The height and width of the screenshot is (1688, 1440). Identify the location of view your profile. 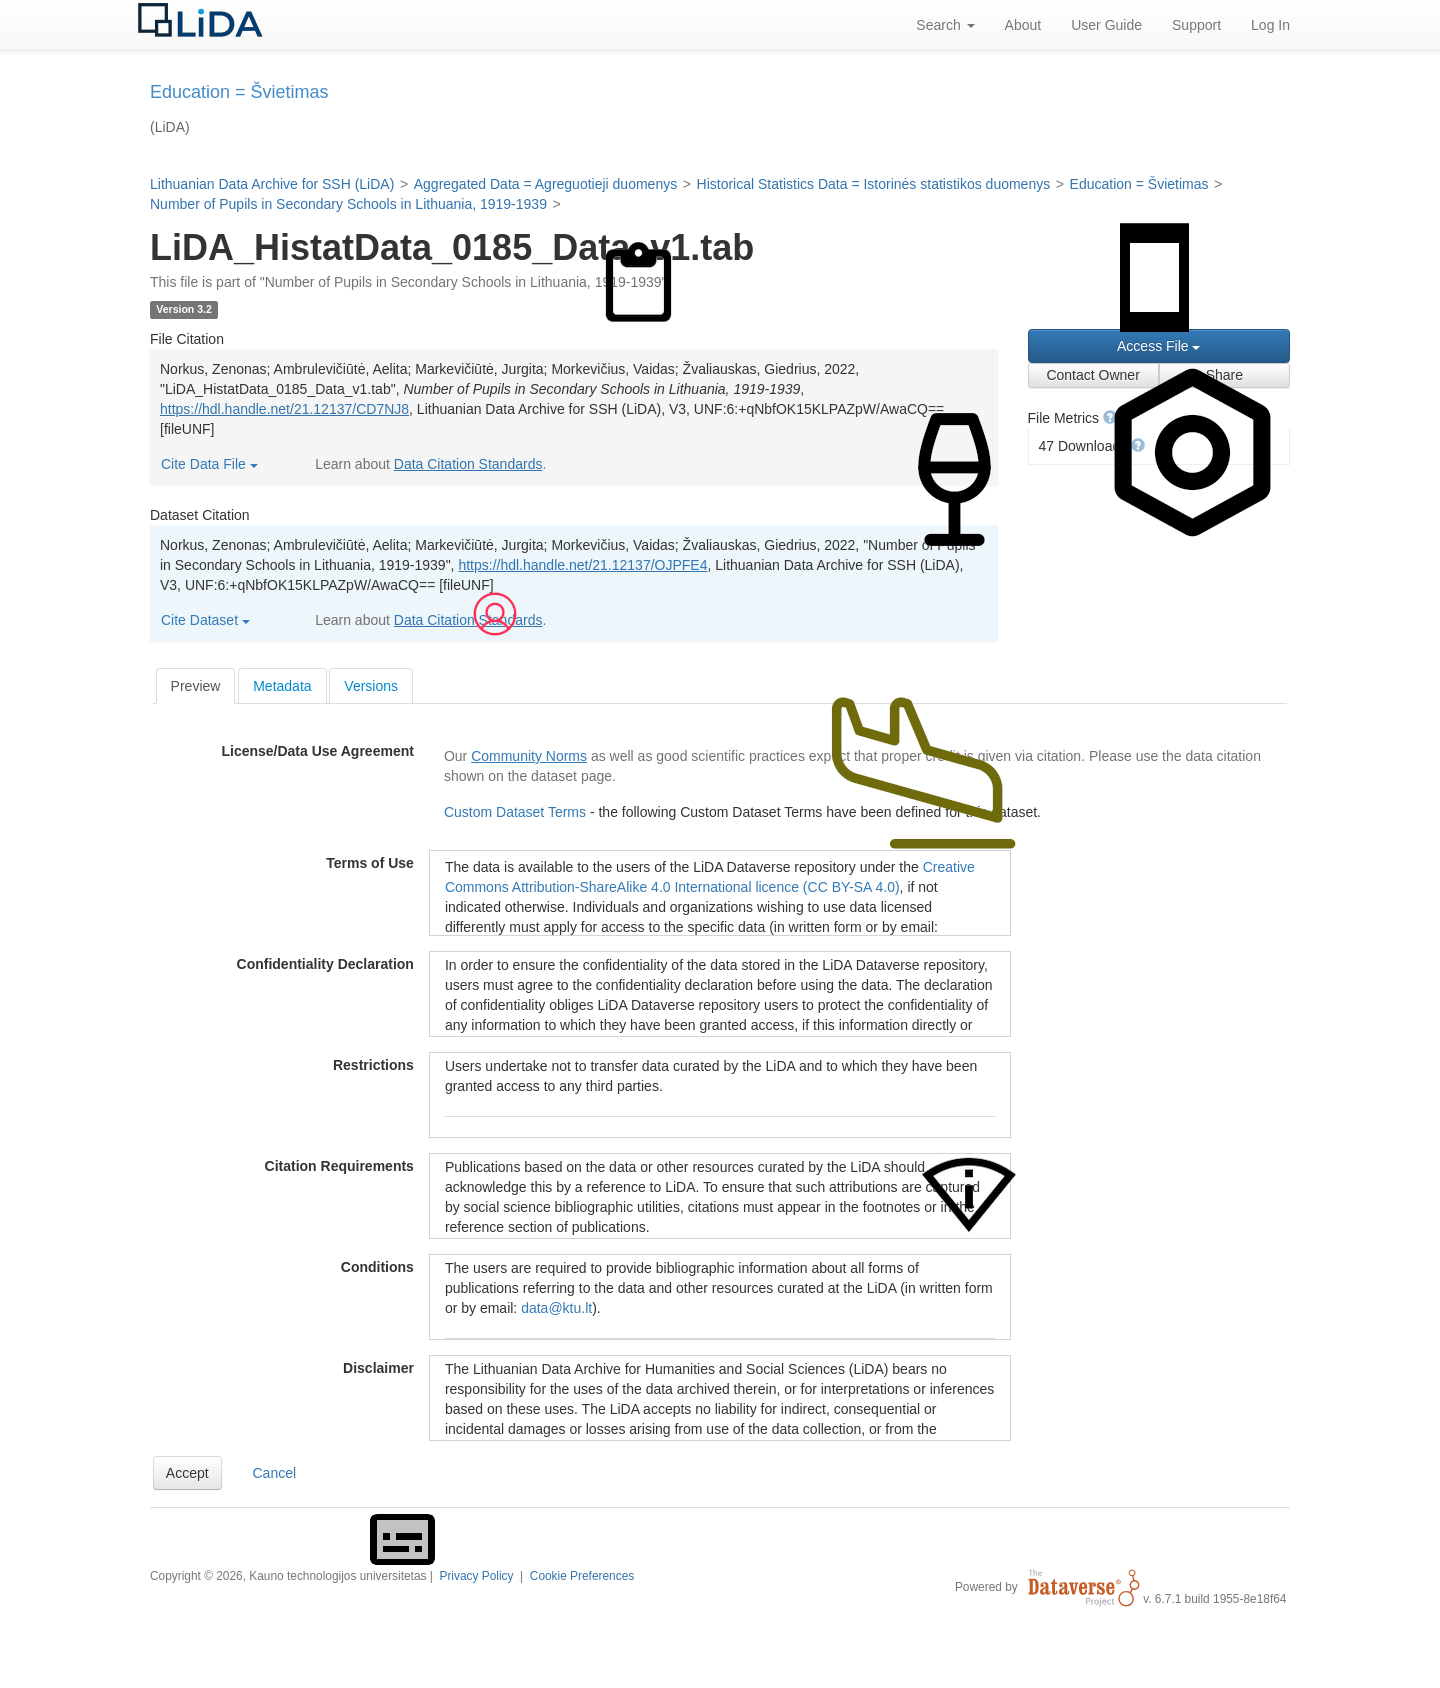
(495, 614).